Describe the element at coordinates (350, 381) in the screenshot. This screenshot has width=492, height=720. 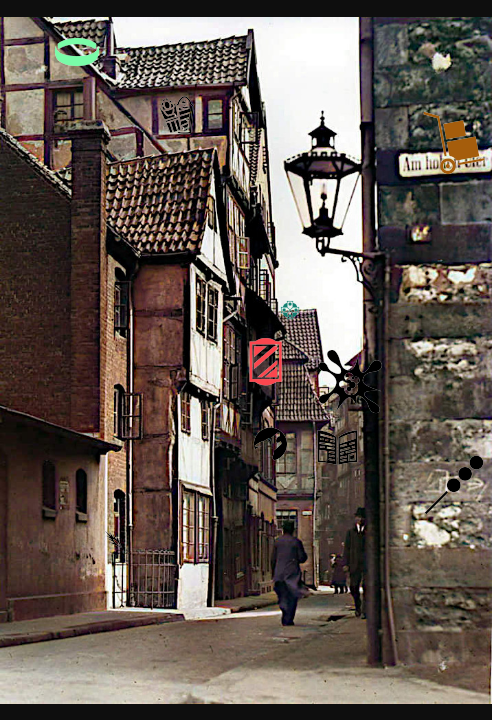
I see `indicates a biological or molecular element in a game` at that location.